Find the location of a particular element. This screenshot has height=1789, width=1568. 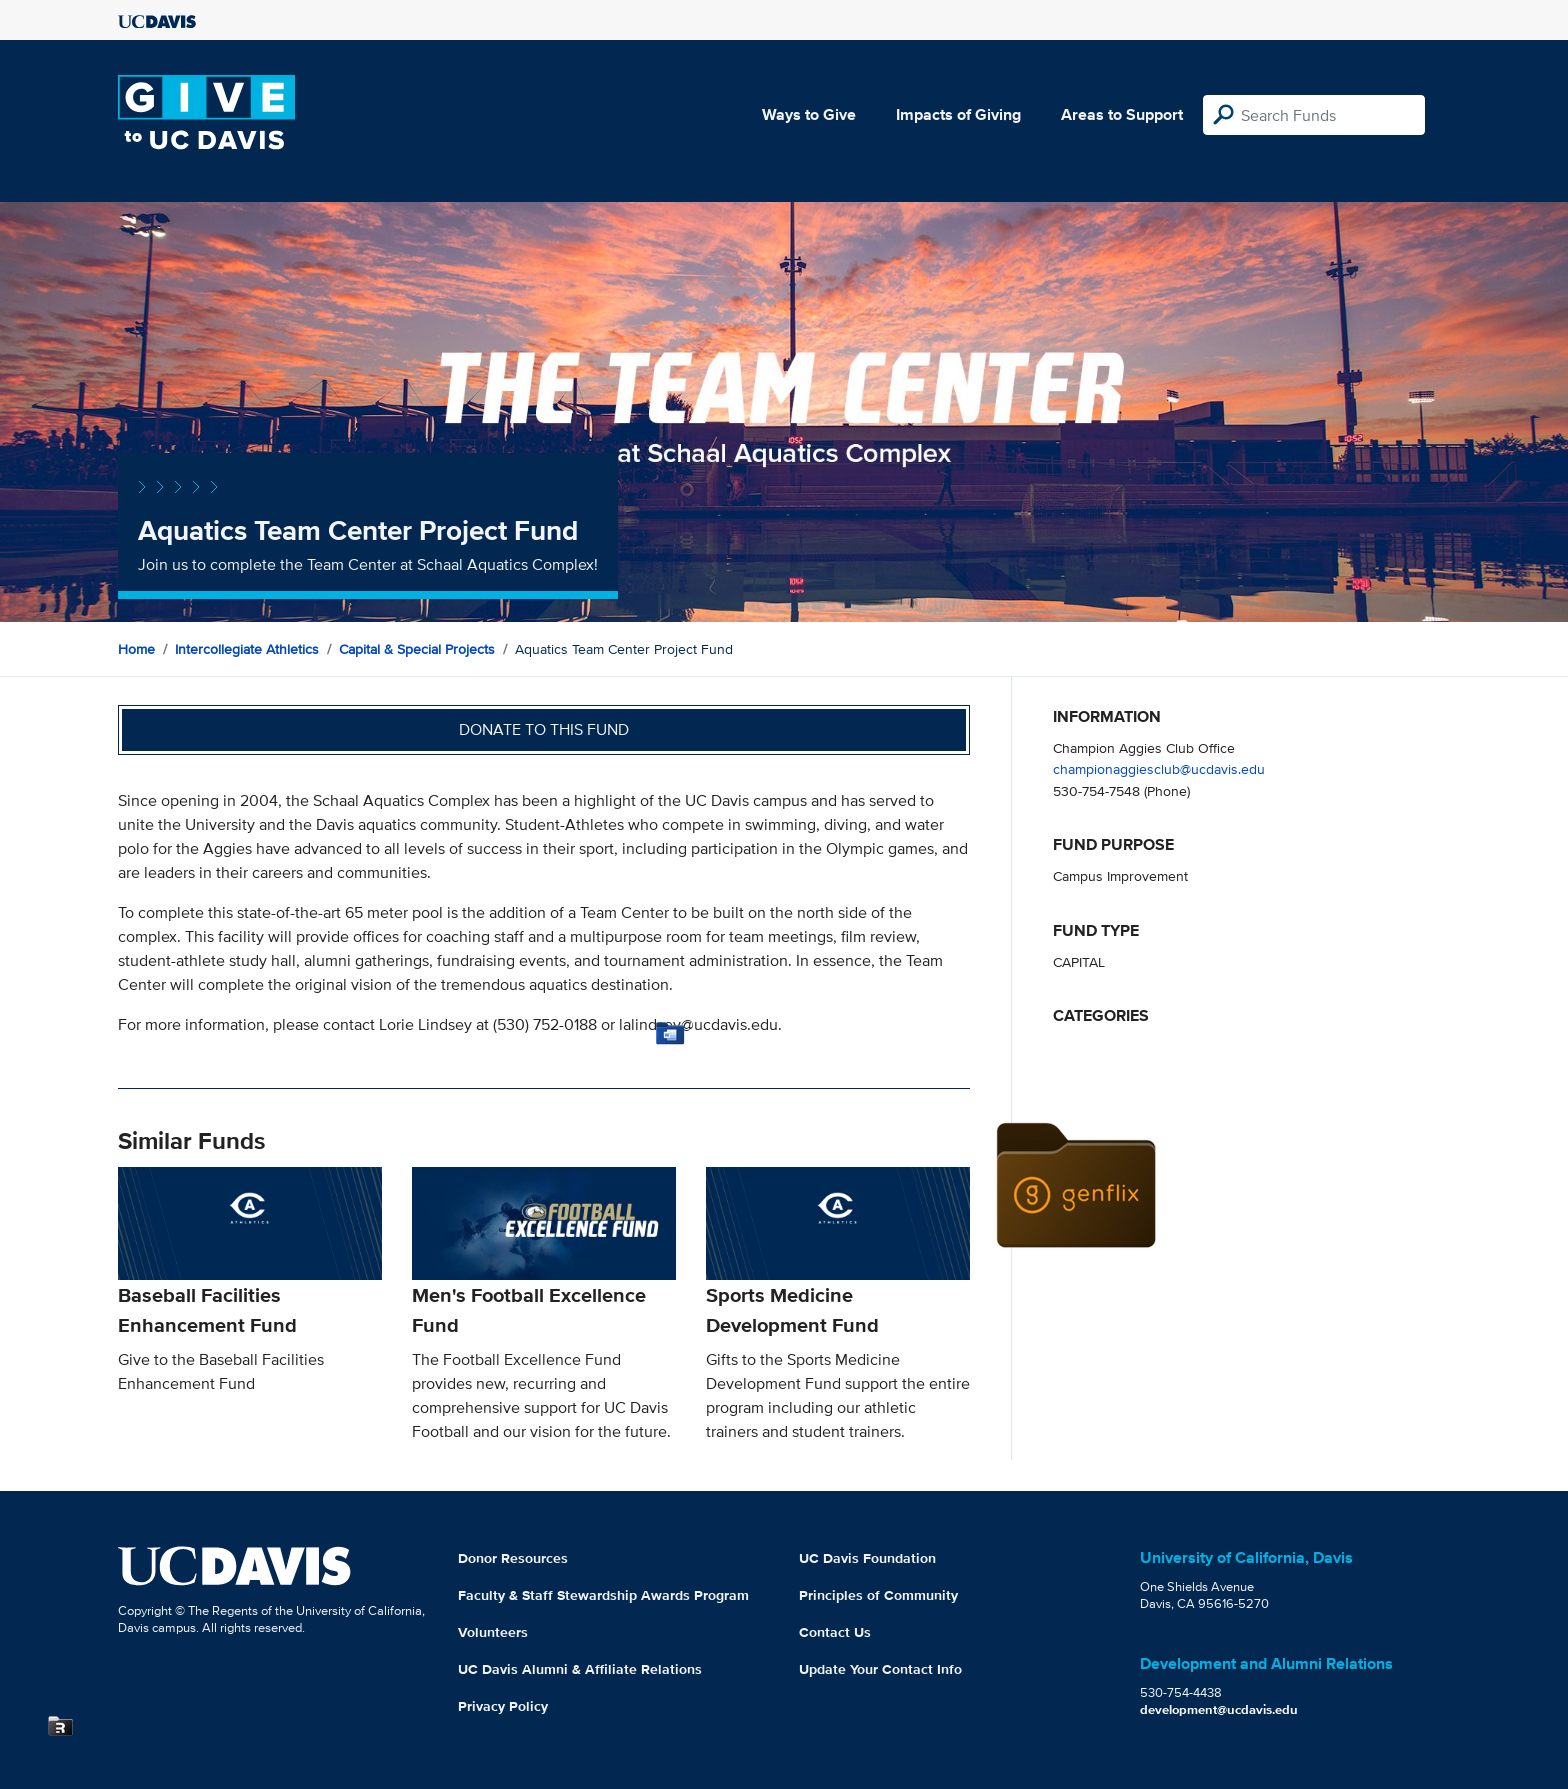

open folder containing Microsoft Word documents is located at coordinates (670, 1034).